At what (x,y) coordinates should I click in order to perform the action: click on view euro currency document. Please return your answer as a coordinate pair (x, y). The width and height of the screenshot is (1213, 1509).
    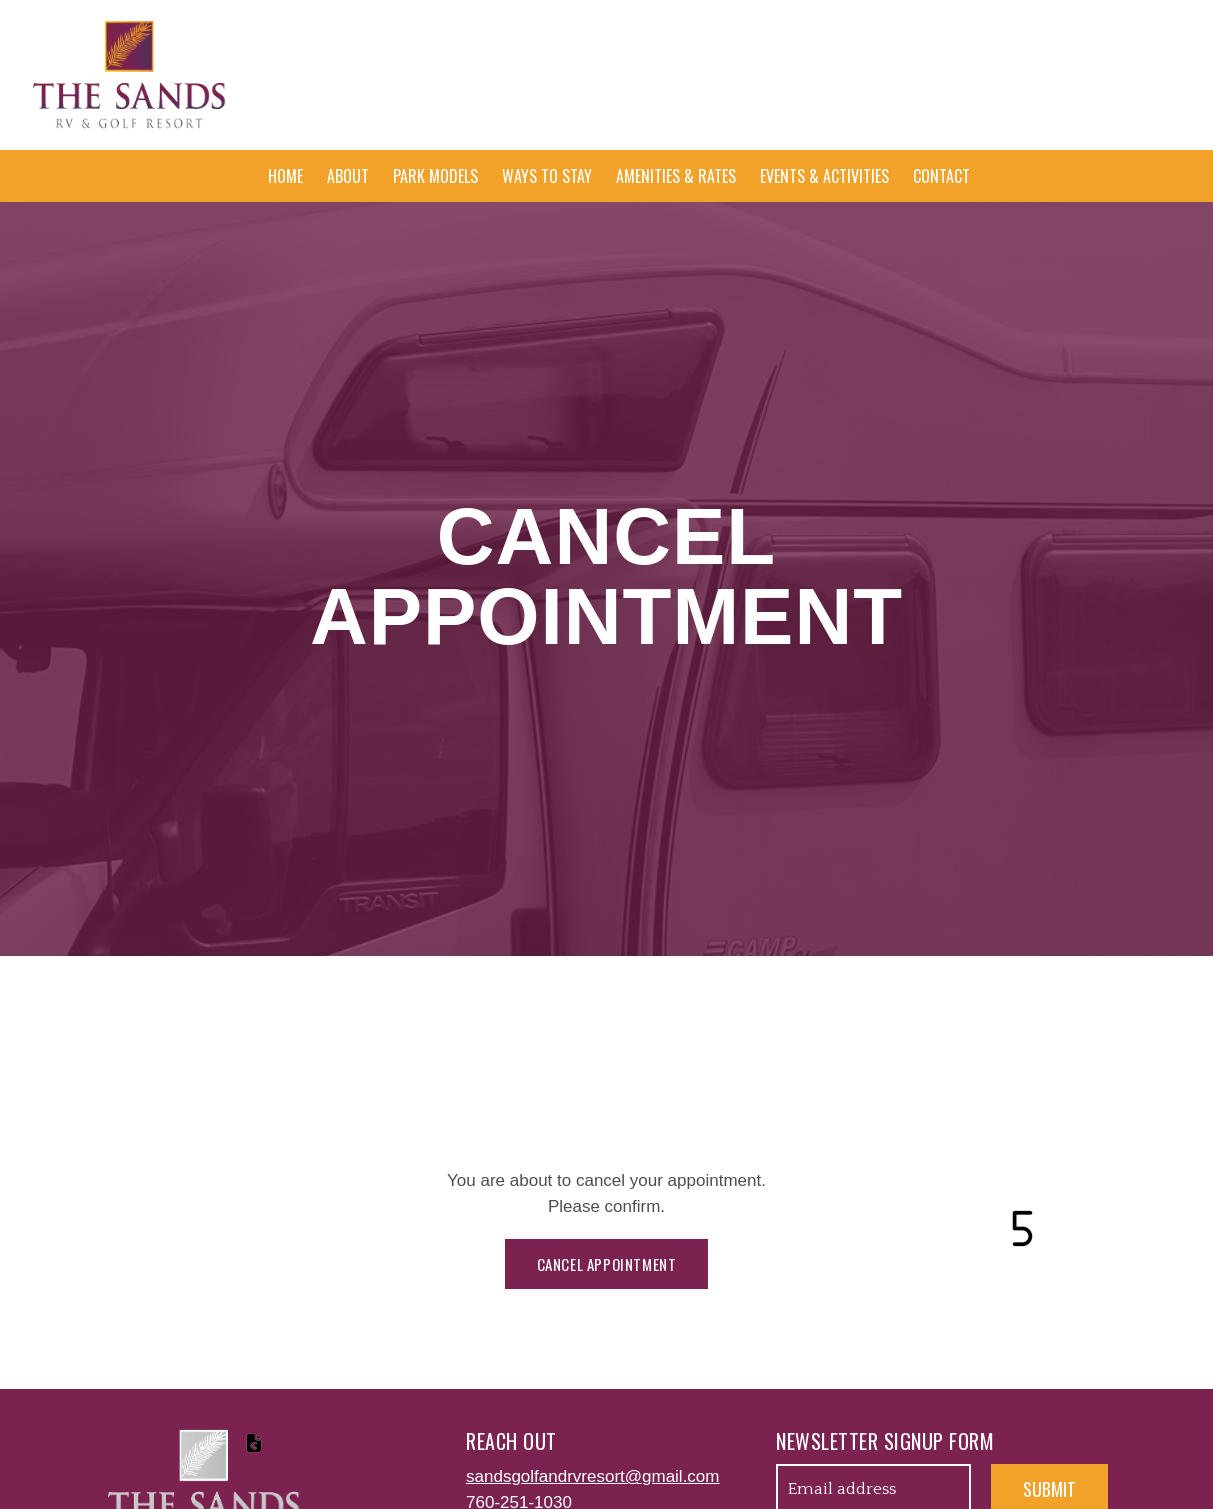
    Looking at the image, I should click on (254, 1443).